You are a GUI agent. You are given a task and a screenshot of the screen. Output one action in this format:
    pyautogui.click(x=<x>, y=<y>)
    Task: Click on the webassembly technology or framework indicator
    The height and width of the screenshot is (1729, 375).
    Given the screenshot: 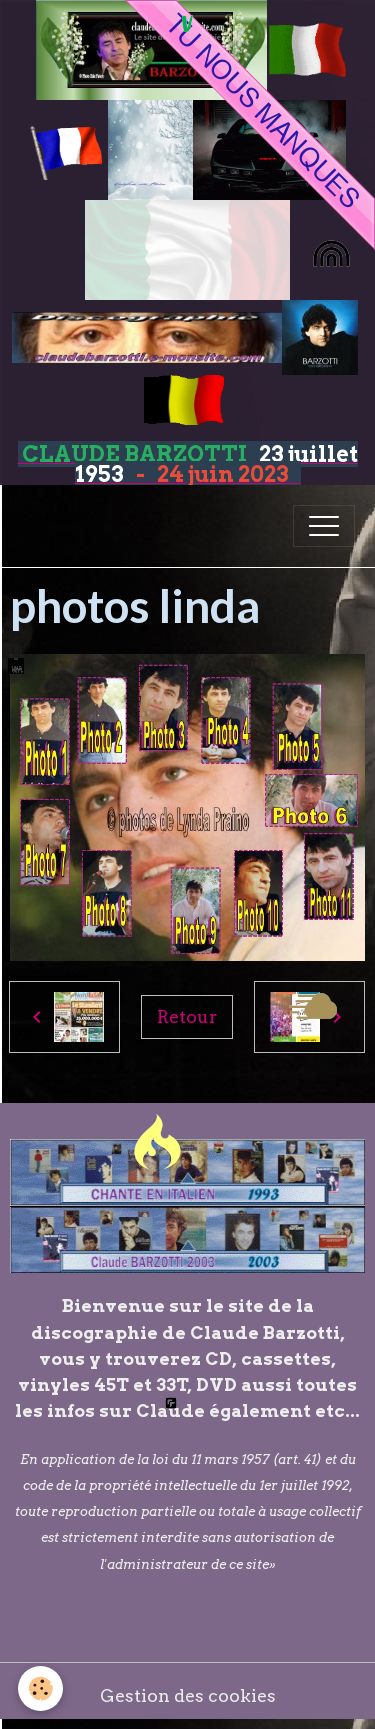 What is the action you would take?
    pyautogui.click(x=16, y=666)
    